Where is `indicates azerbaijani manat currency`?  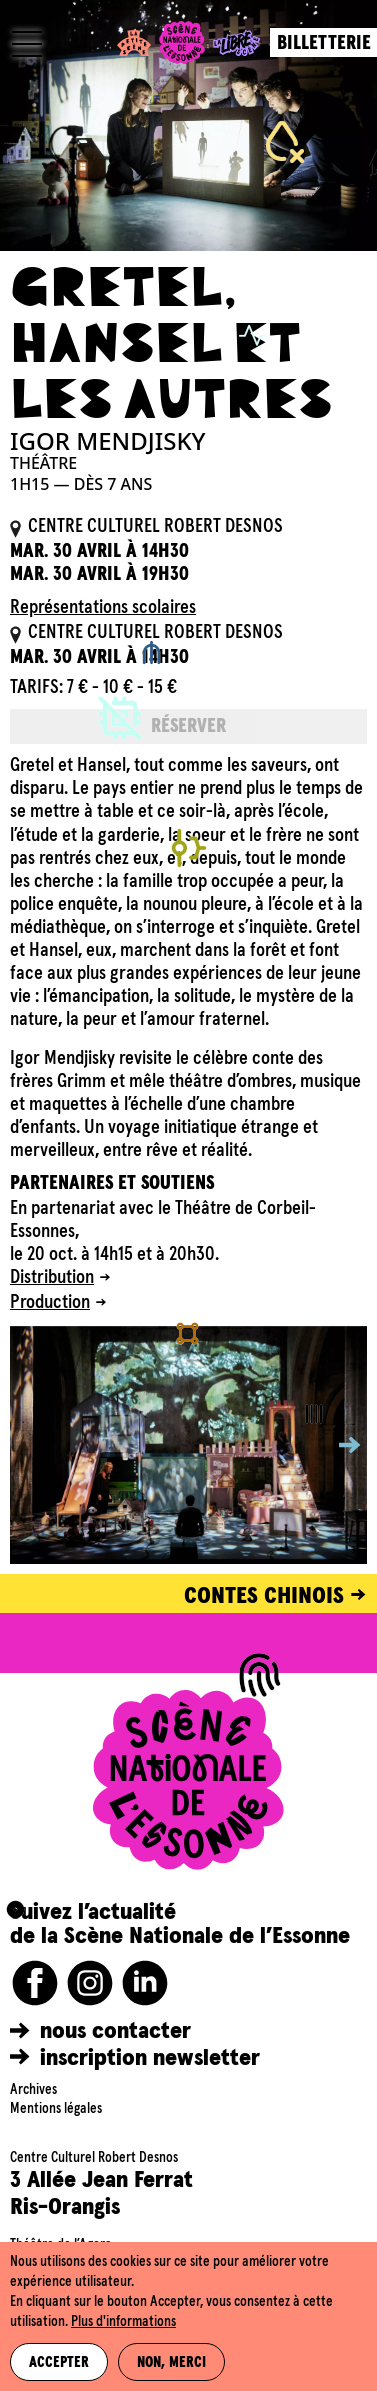 indicates azerbaijani manat currency is located at coordinates (151, 652).